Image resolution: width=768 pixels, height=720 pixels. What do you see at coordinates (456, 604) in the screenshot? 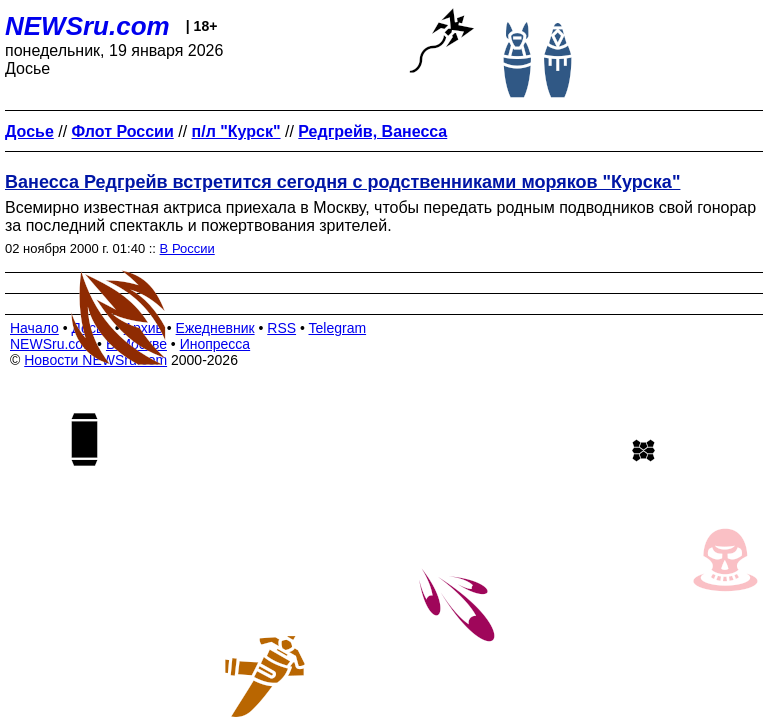
I see `activate quick attack or strike ability` at bounding box center [456, 604].